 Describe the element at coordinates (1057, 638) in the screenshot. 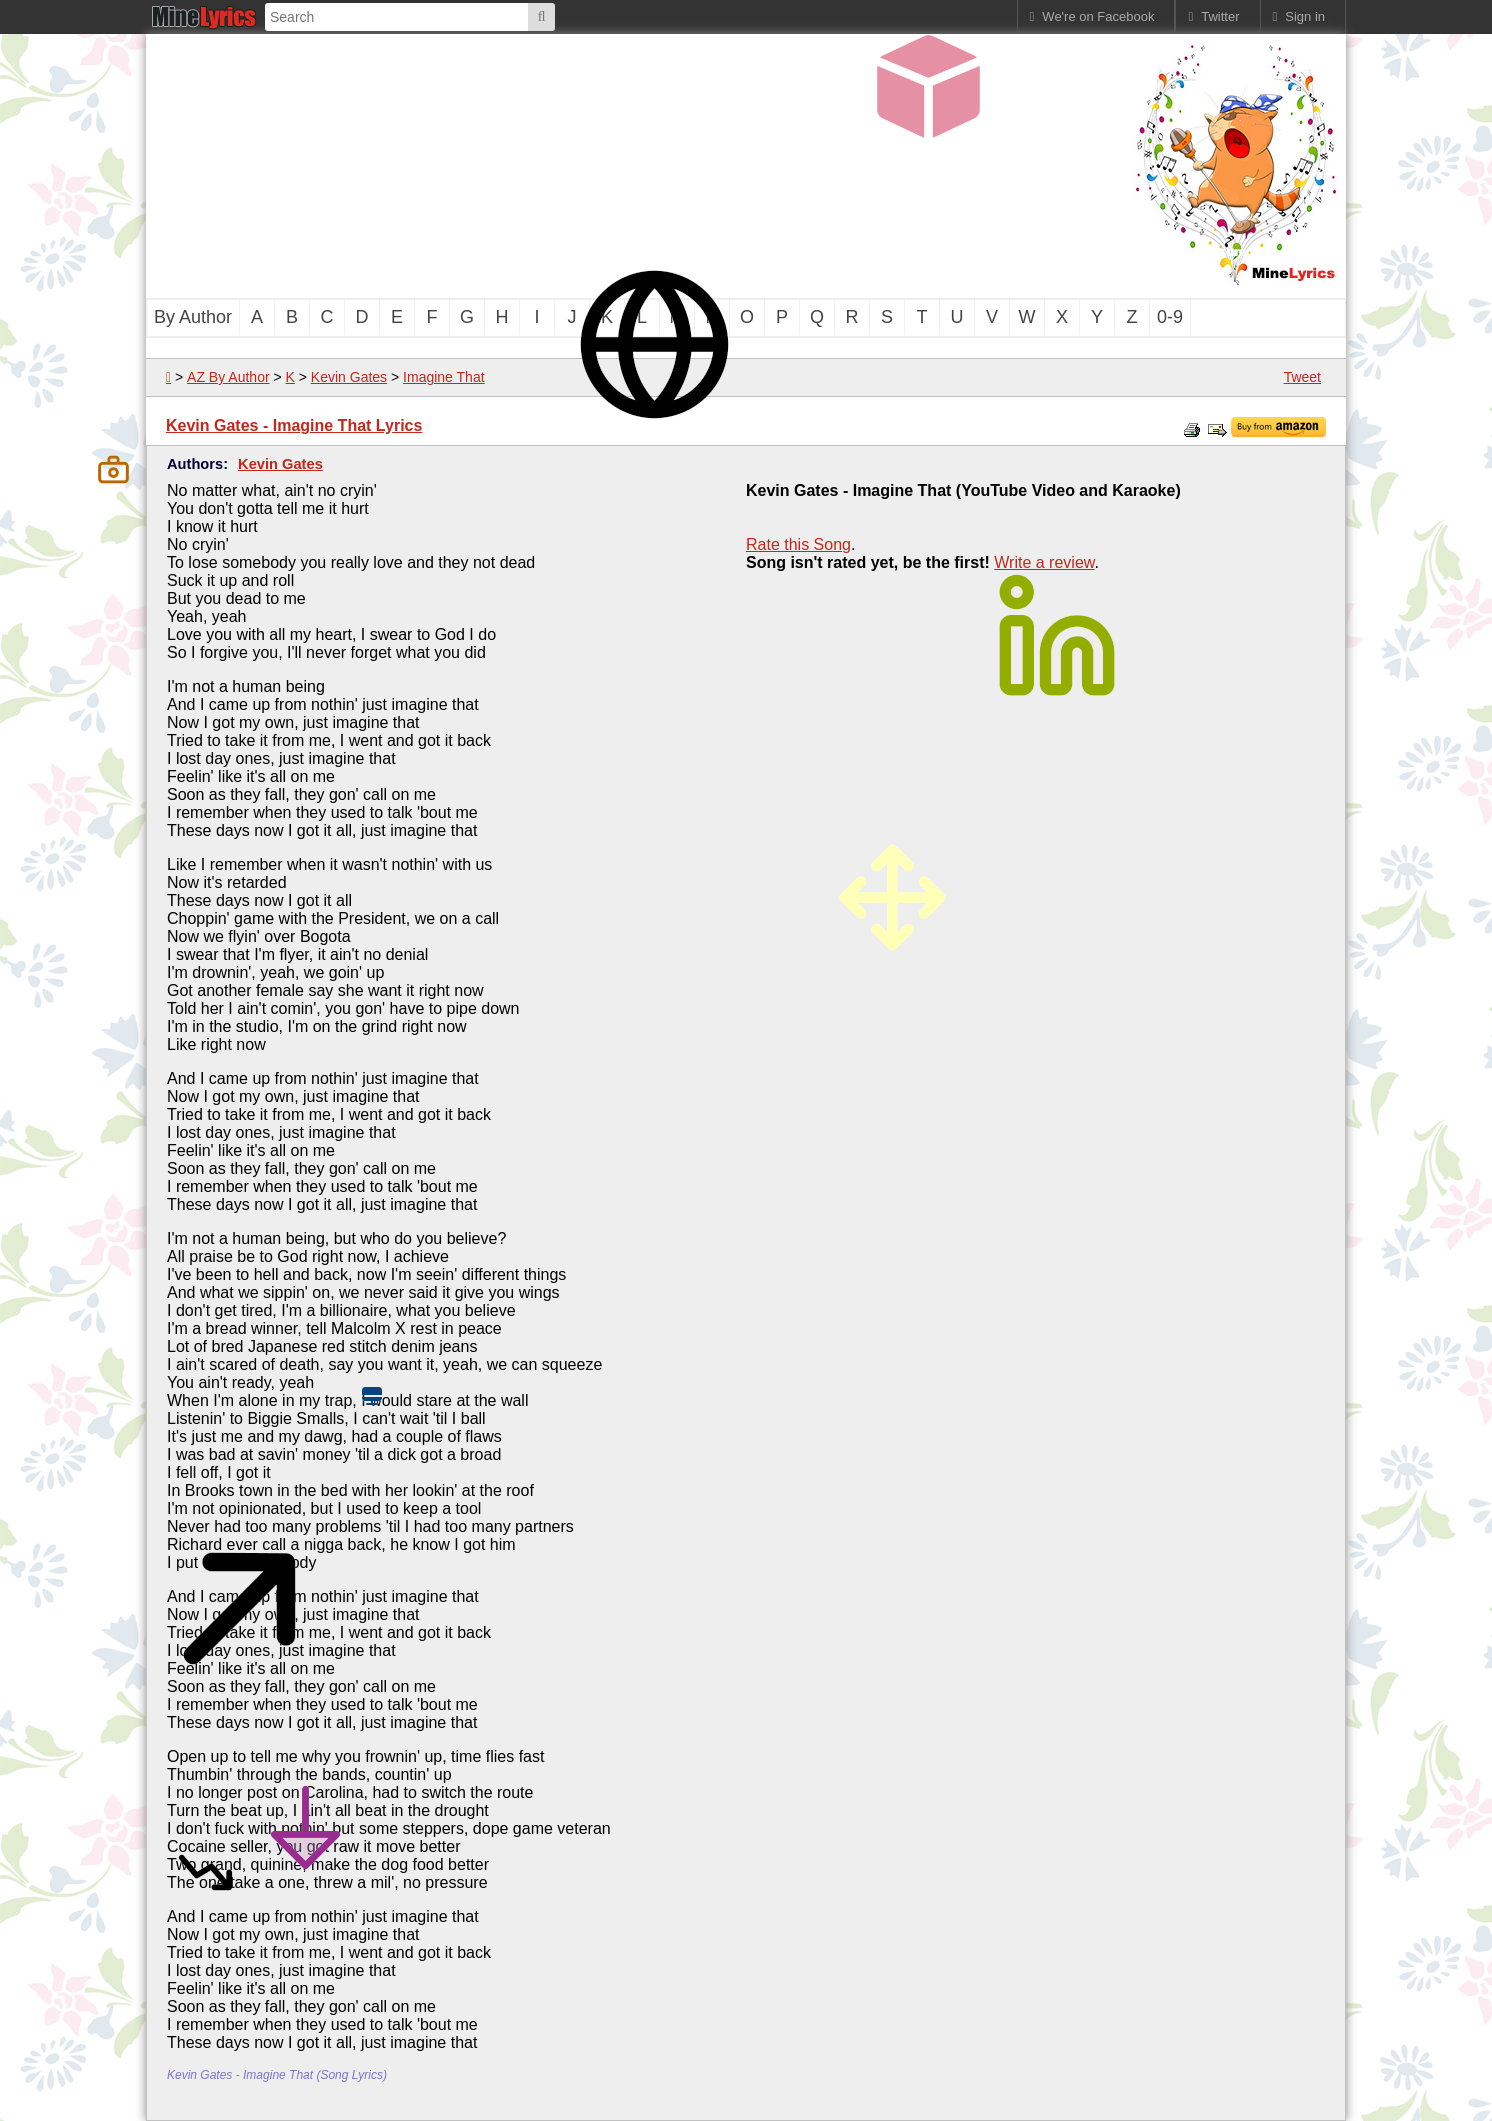

I see `connect with linkedin` at that location.